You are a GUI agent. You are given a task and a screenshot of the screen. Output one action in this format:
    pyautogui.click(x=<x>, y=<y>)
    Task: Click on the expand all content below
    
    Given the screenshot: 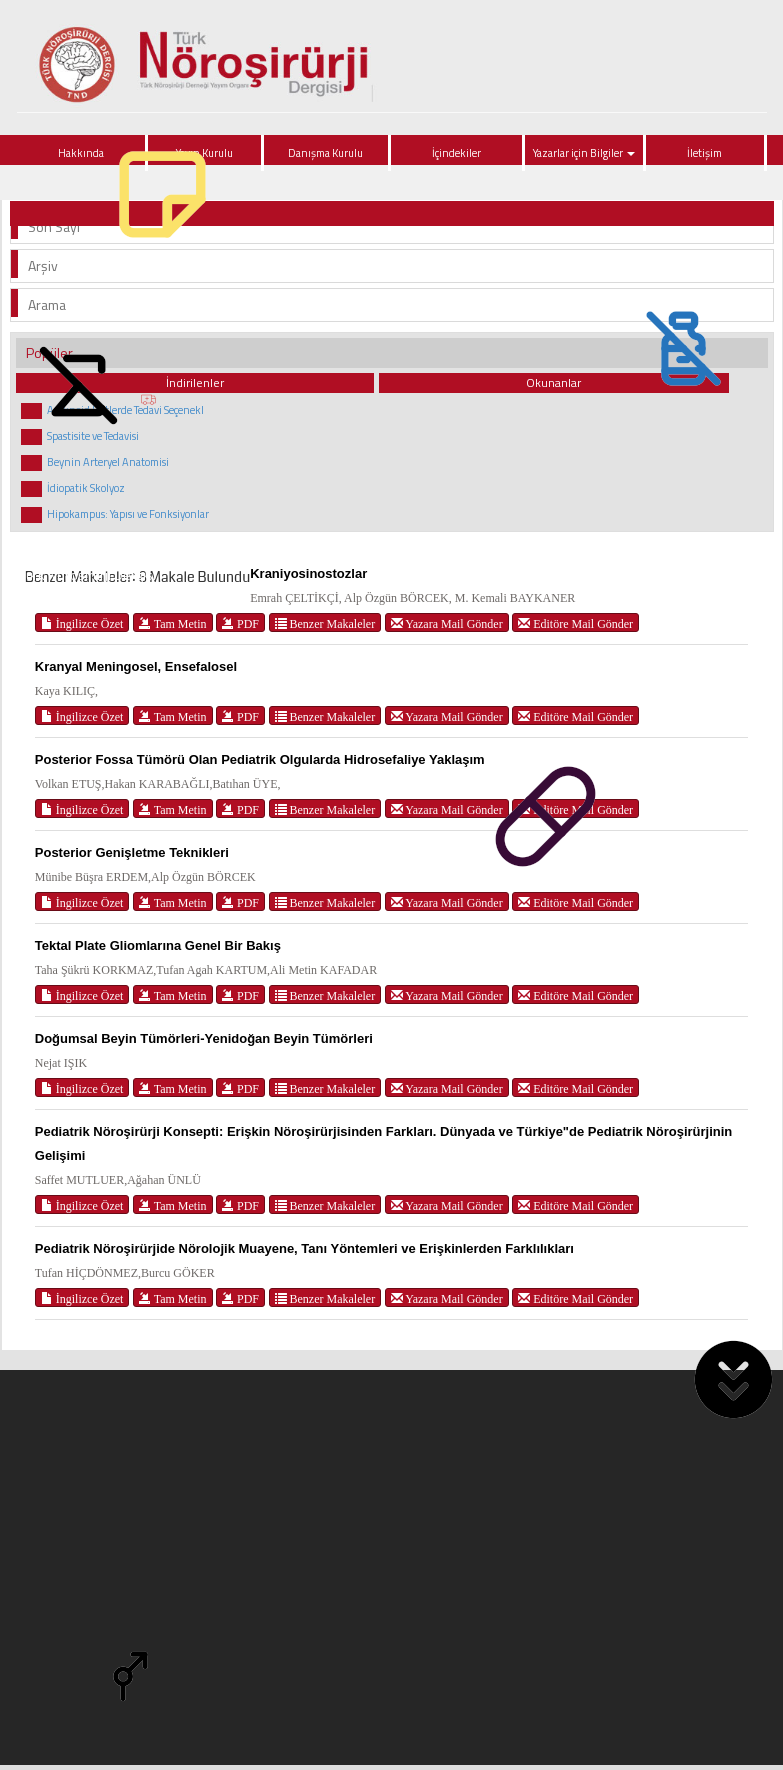 What is the action you would take?
    pyautogui.click(x=733, y=1379)
    